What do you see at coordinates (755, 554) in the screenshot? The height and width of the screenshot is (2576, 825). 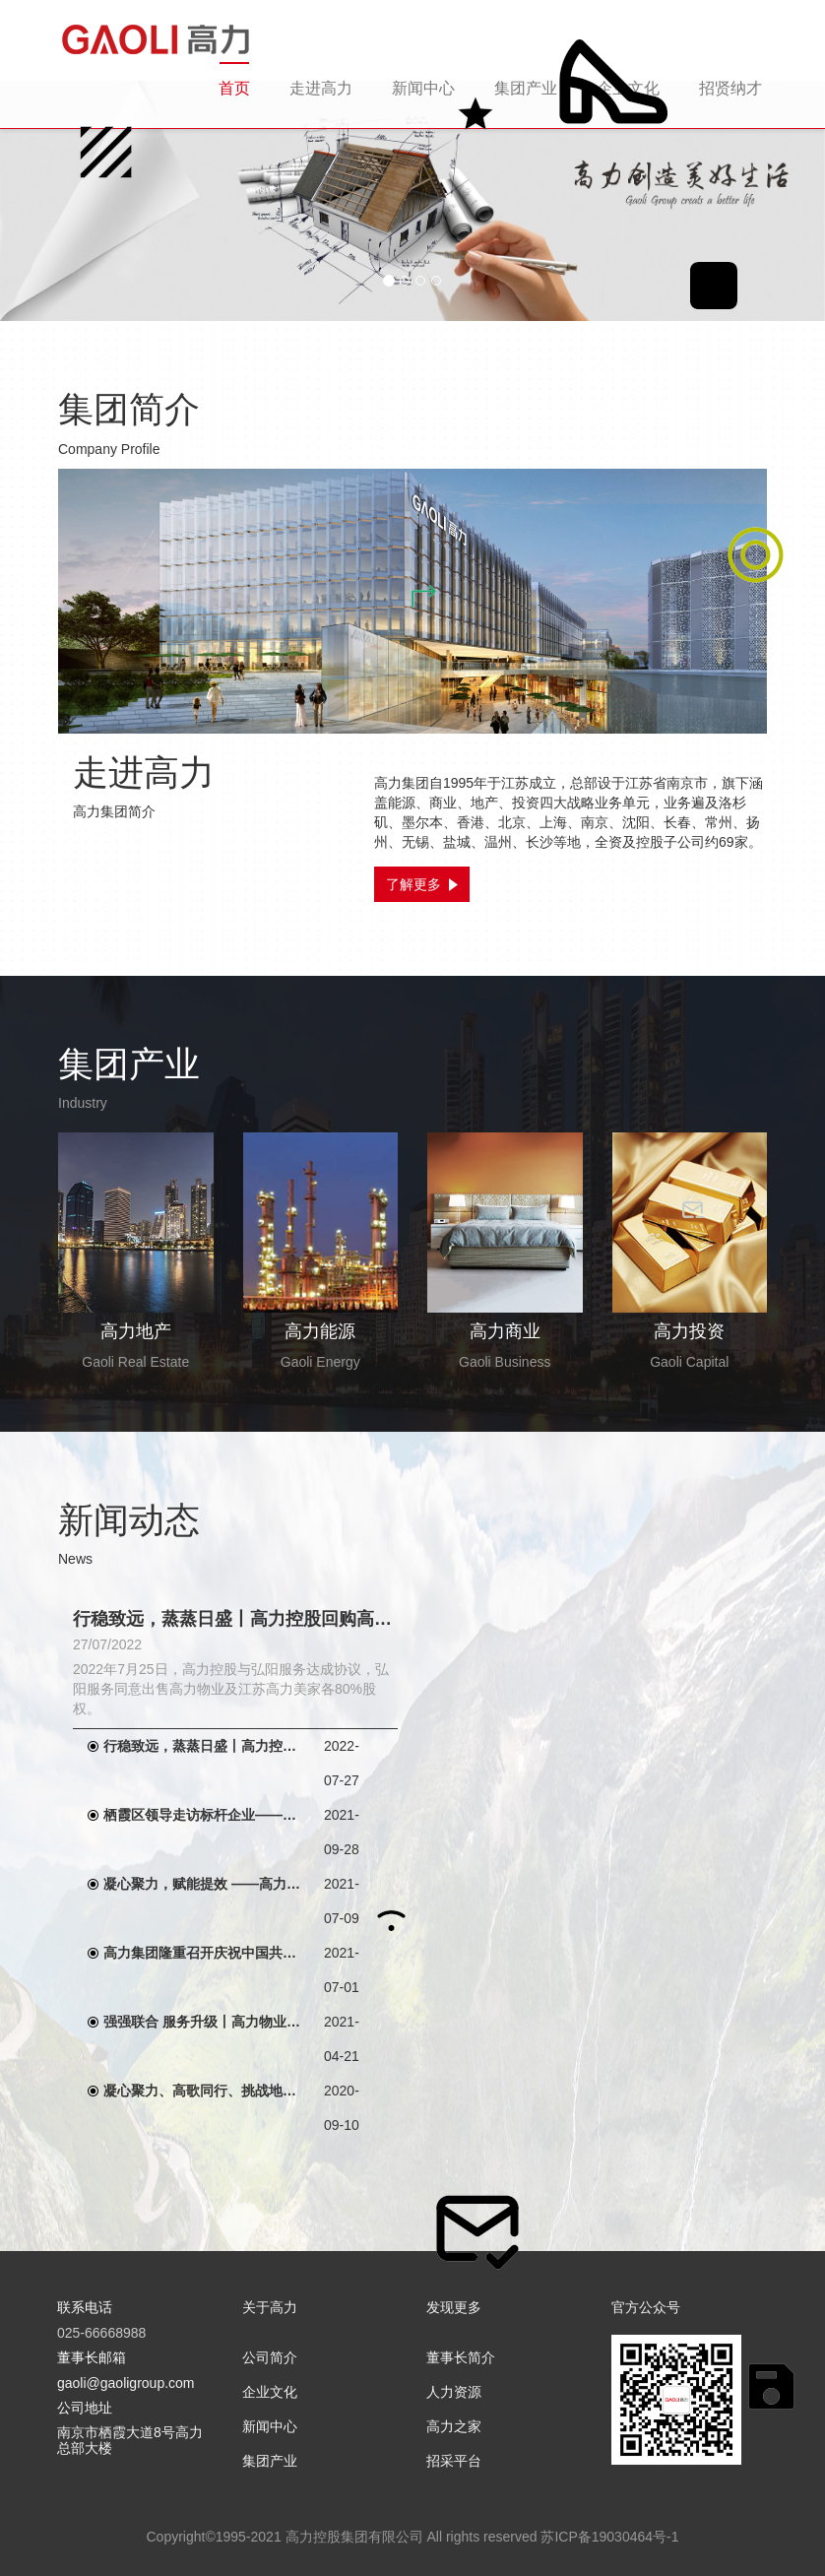 I see `select a single option from a list` at bounding box center [755, 554].